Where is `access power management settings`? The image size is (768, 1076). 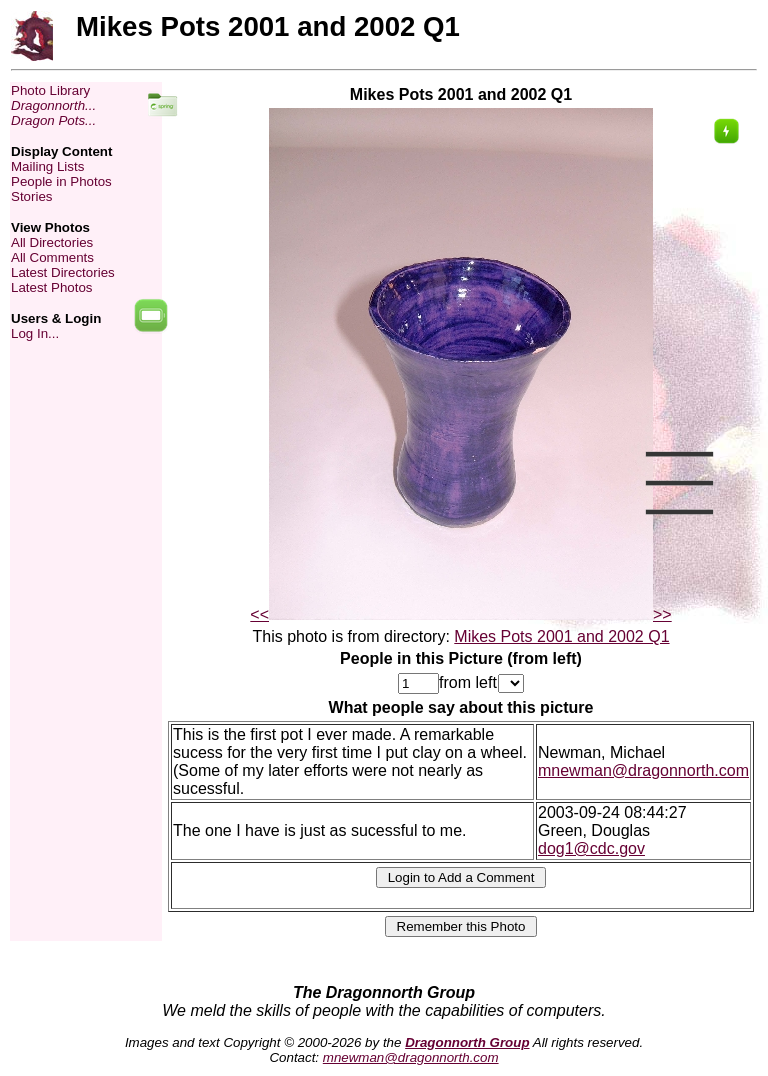 access power management settings is located at coordinates (726, 131).